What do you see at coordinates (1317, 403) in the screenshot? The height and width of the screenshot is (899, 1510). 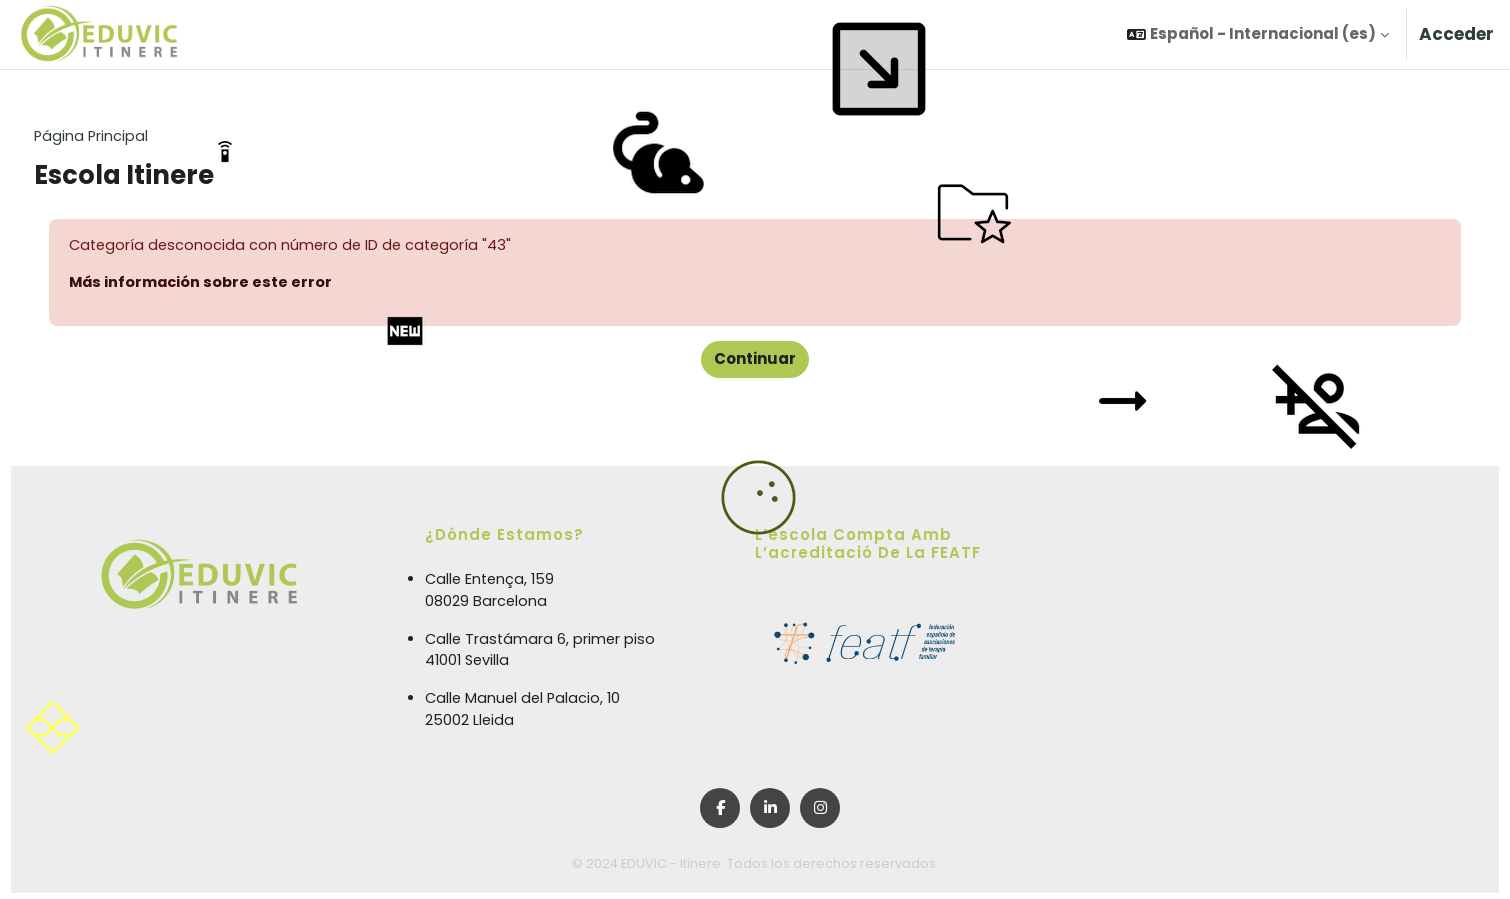 I see `indicates user cannot be added as a contact` at bounding box center [1317, 403].